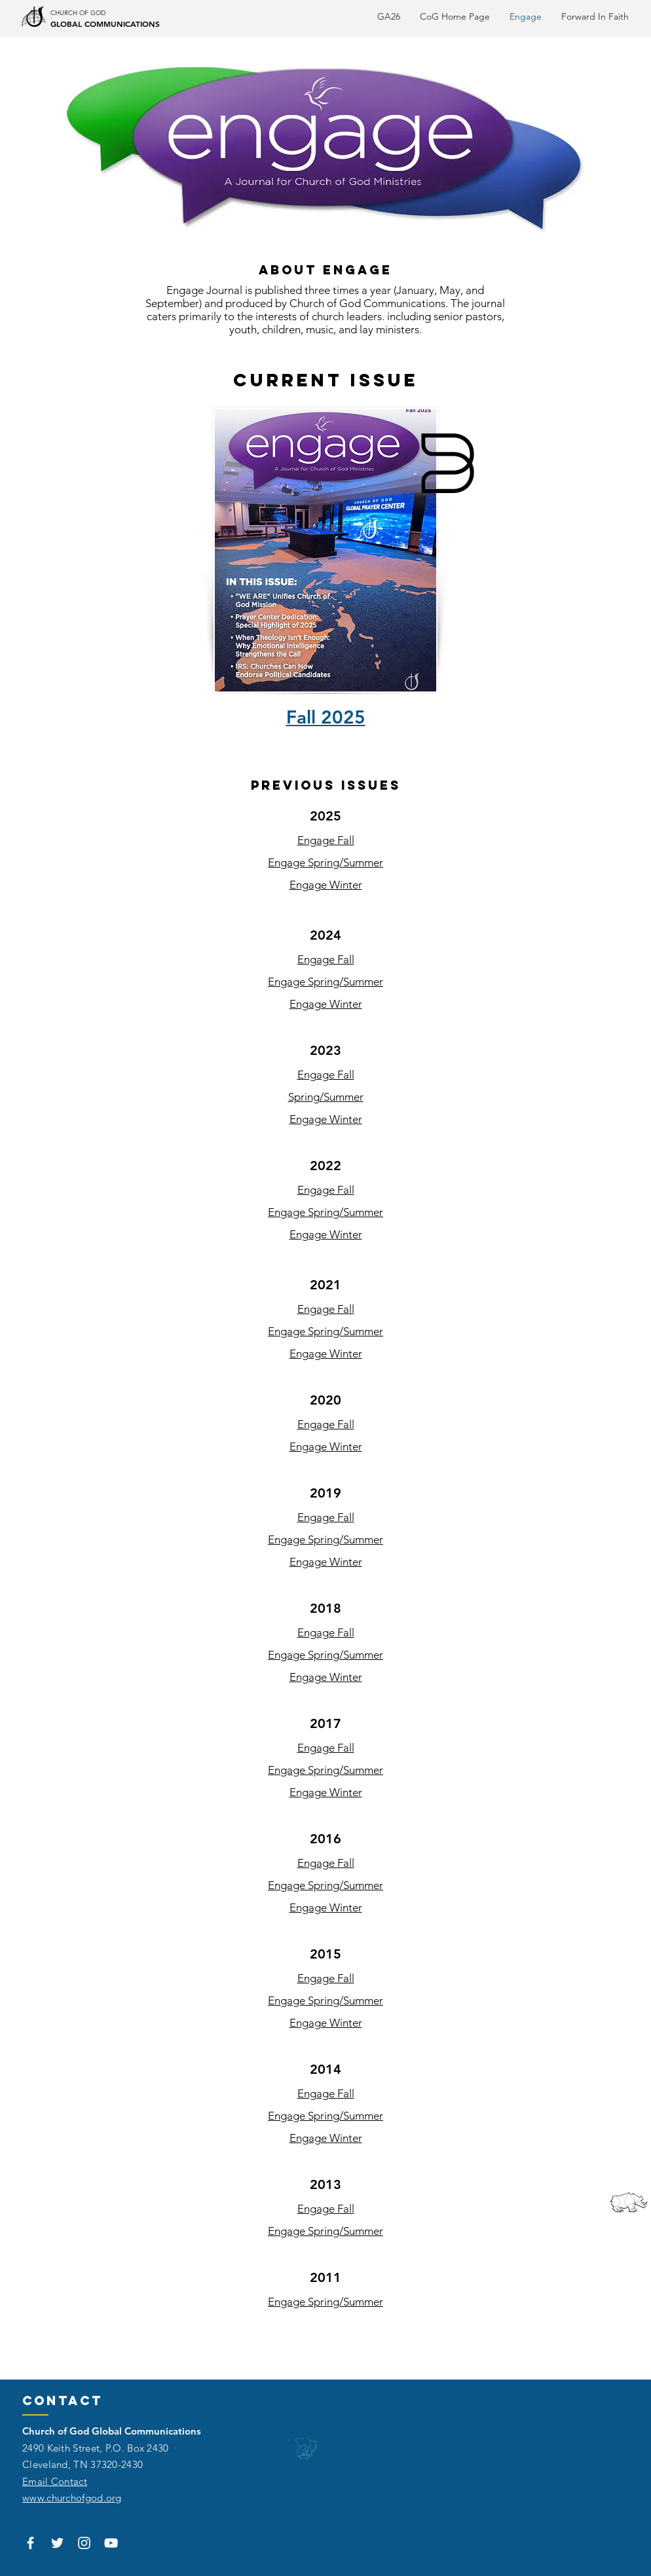  Describe the element at coordinates (447, 463) in the screenshot. I see `bluesound brand logo` at that location.